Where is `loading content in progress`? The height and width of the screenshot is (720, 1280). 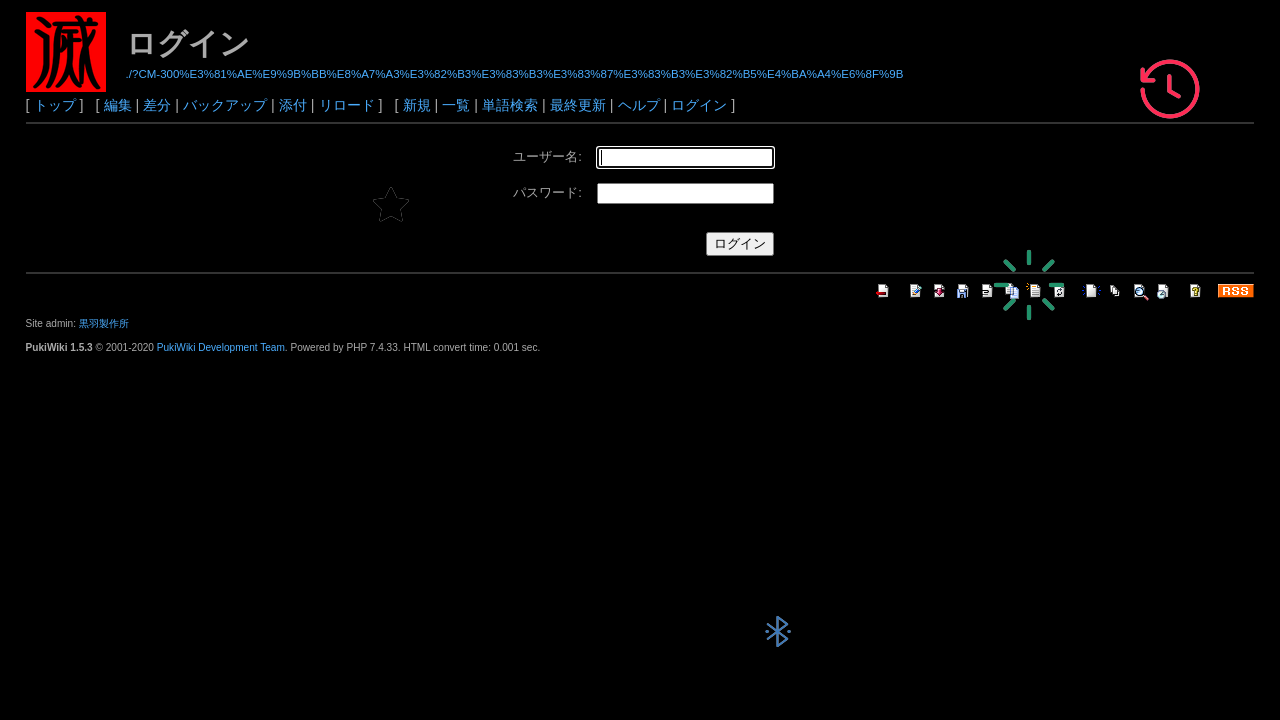
loading content in progress is located at coordinates (1029, 285).